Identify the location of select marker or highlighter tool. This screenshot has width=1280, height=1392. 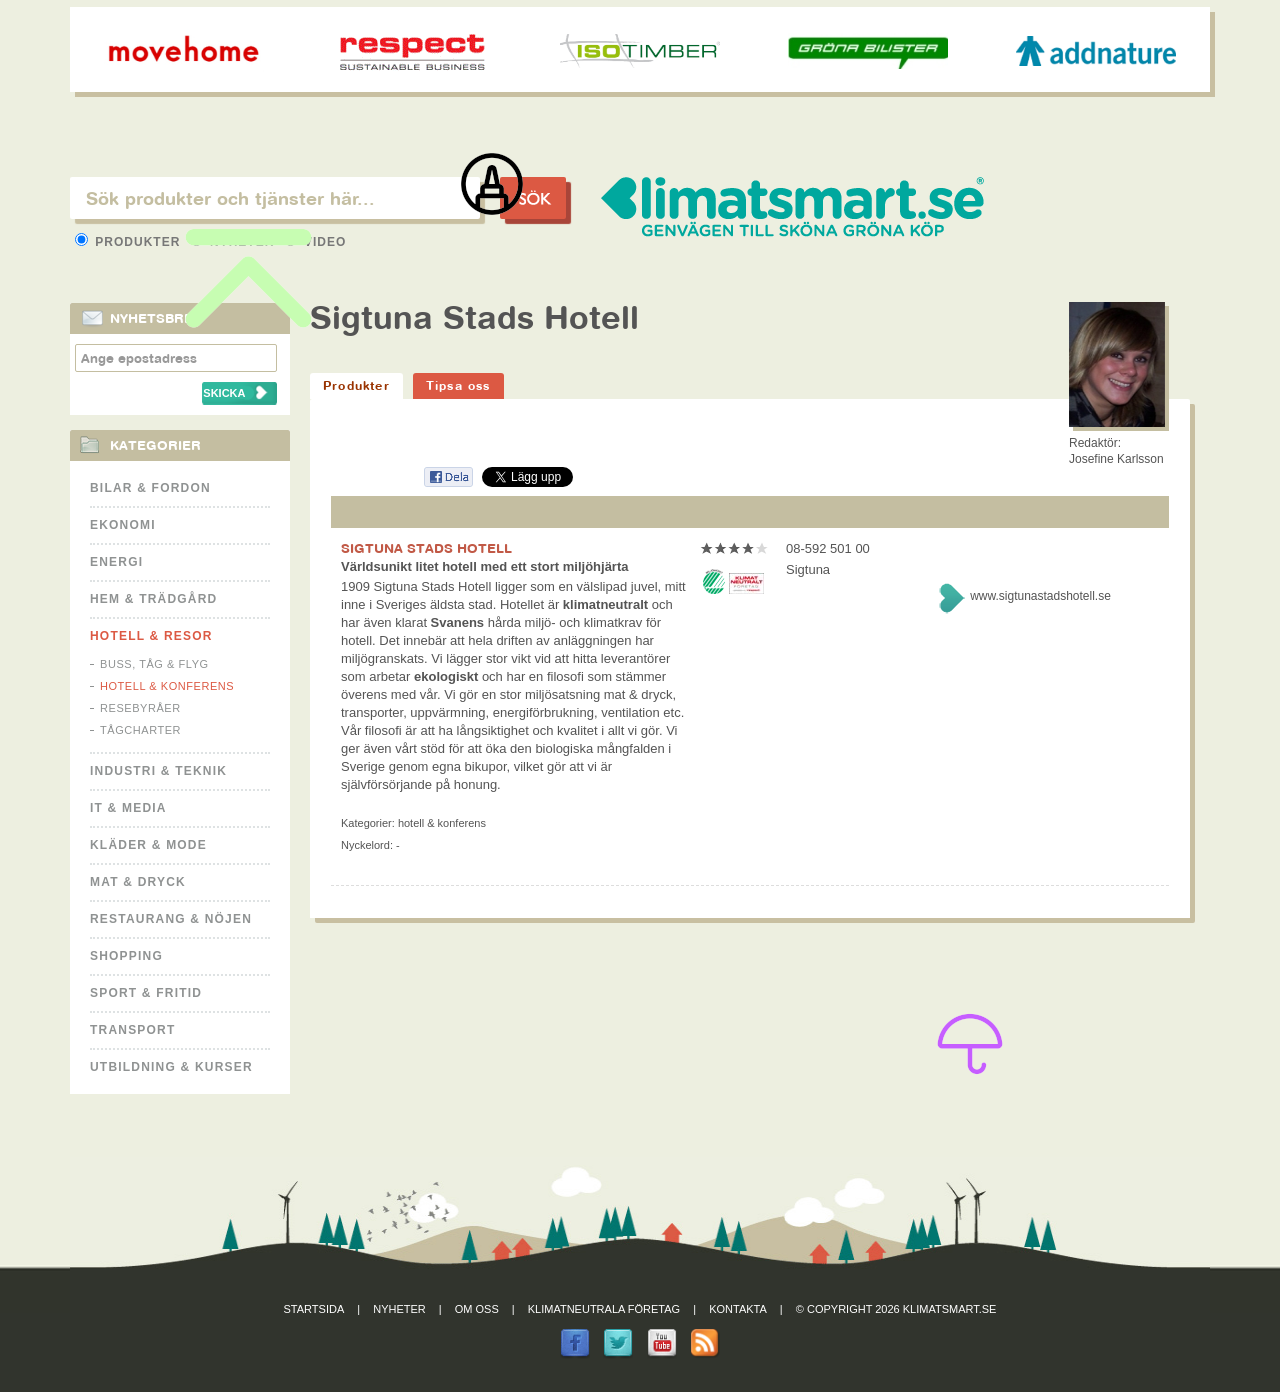
(492, 184).